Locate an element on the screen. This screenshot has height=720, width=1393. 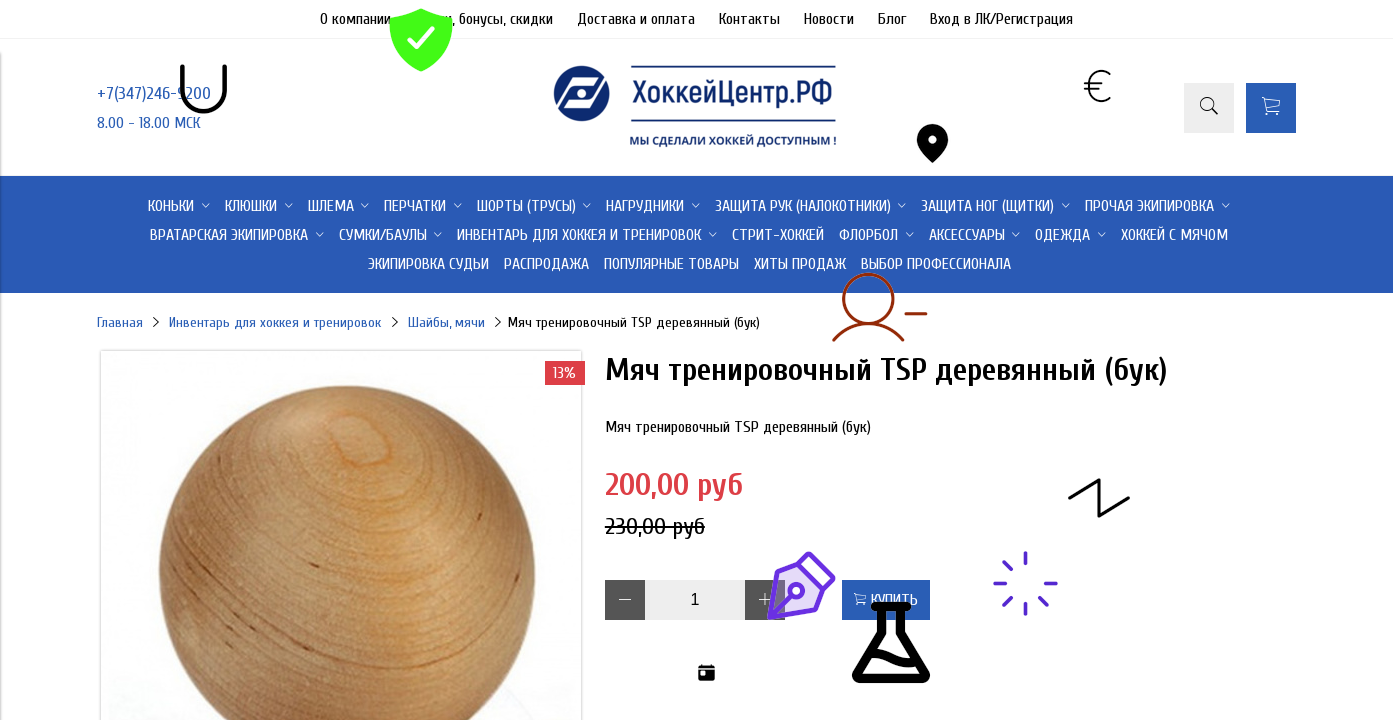
view today's date or events is located at coordinates (706, 672).